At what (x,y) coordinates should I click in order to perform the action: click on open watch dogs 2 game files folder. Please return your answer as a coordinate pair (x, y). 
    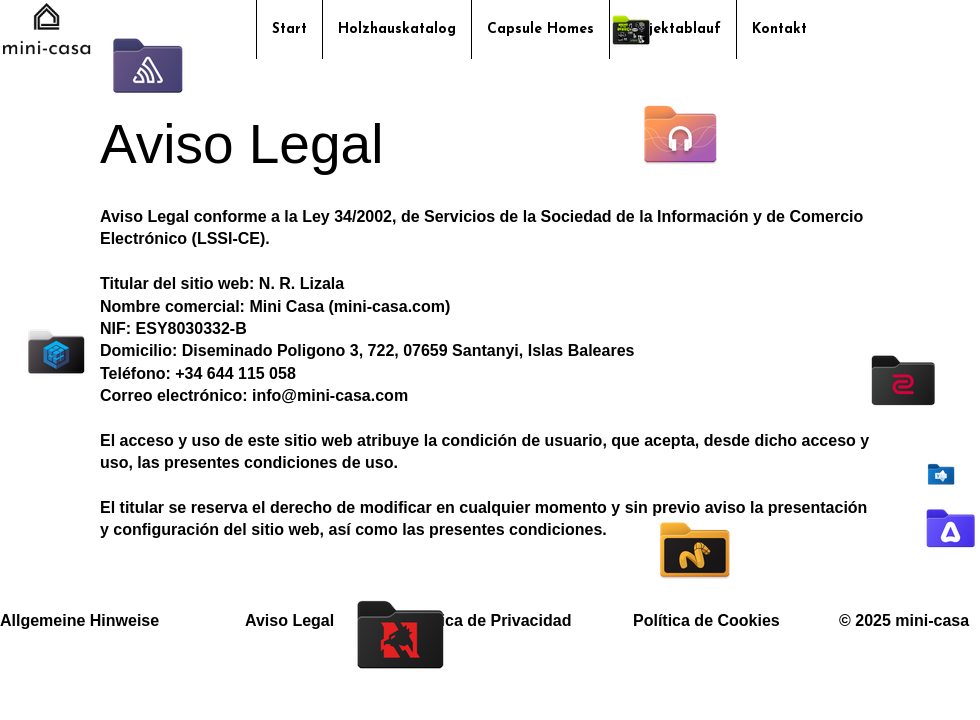
    Looking at the image, I should click on (631, 31).